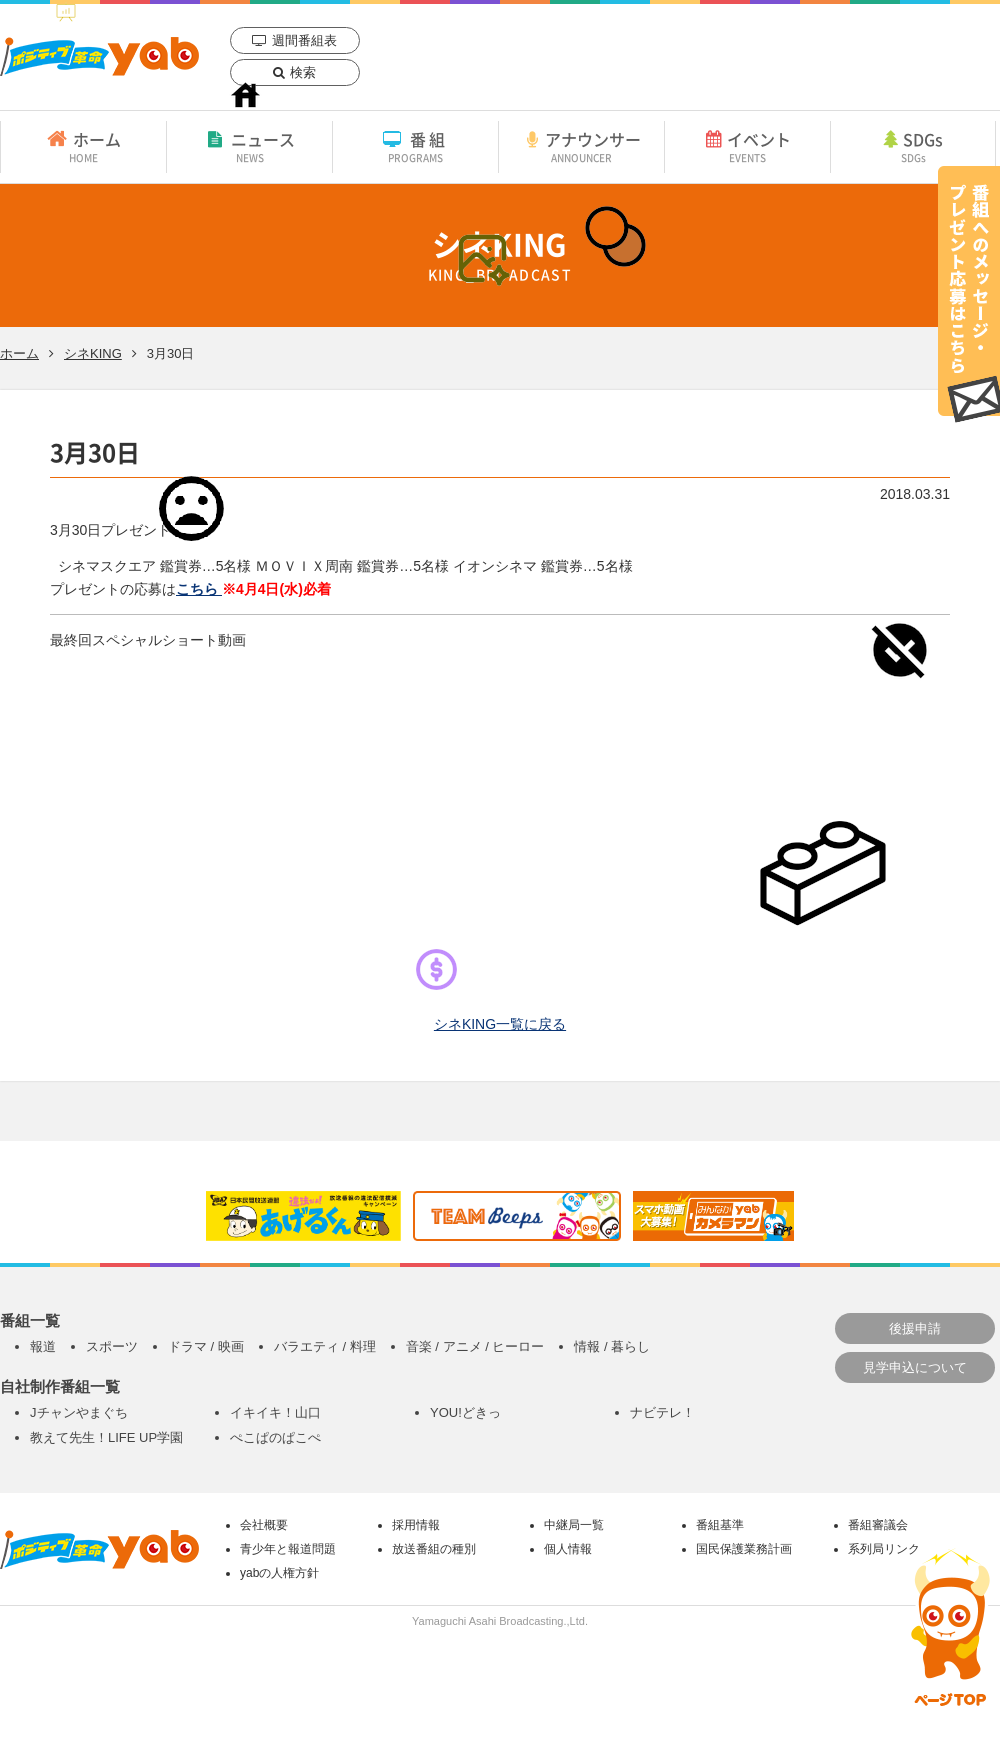  I want to click on subtract or remove a shape from selection, so click(615, 236).